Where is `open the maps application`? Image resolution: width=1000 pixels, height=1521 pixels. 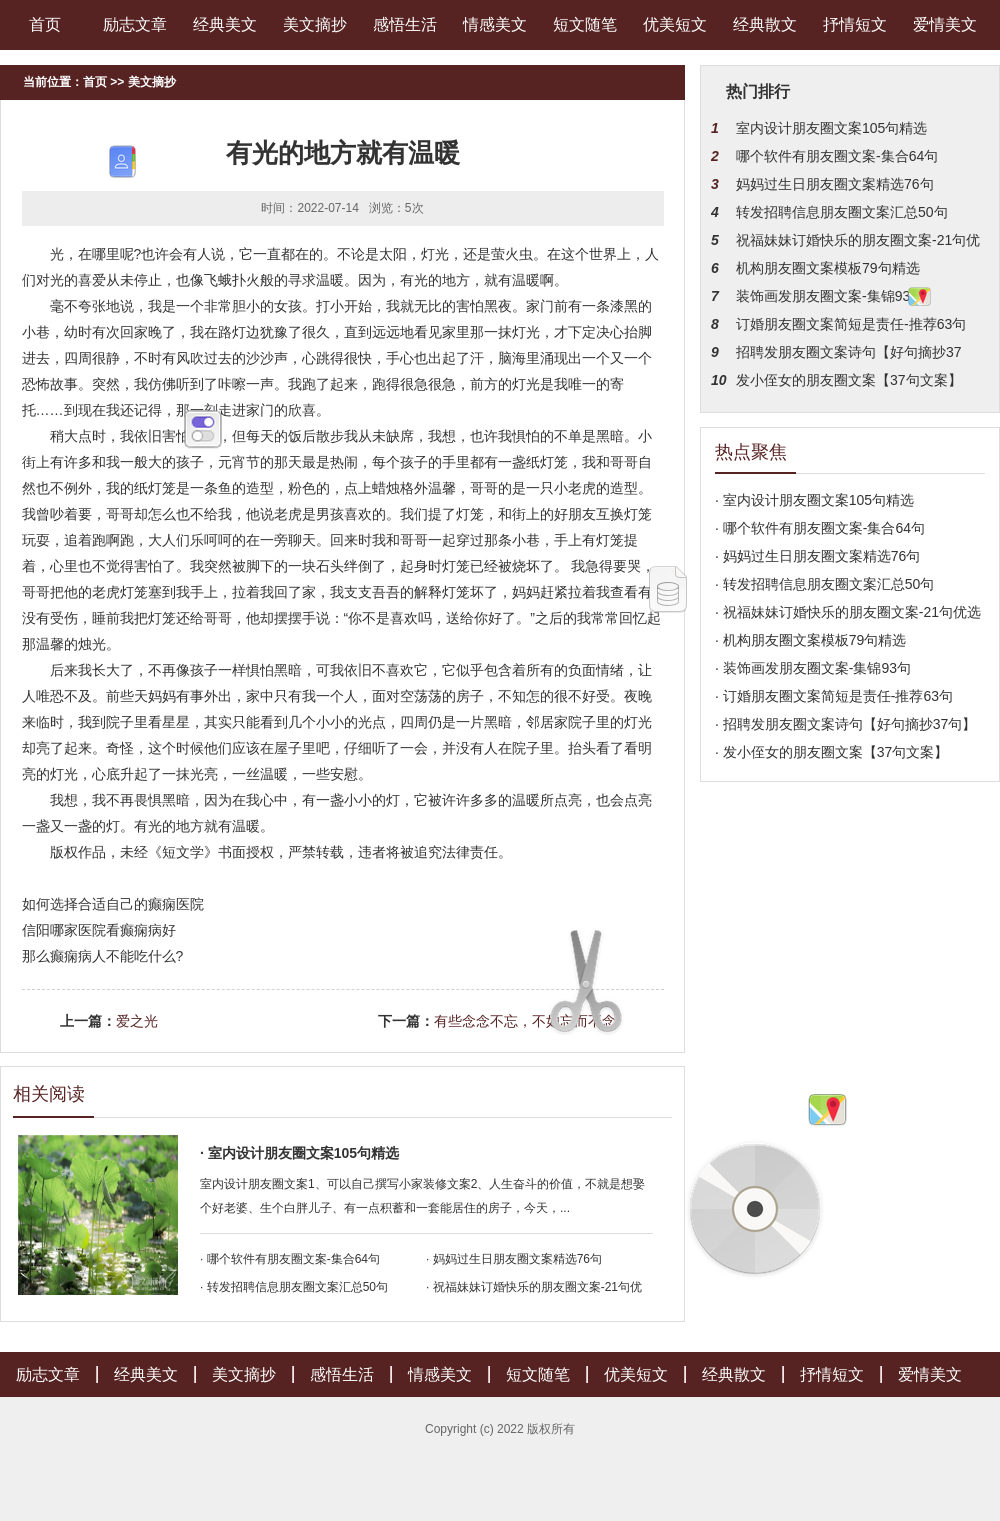 open the maps application is located at coordinates (827, 1109).